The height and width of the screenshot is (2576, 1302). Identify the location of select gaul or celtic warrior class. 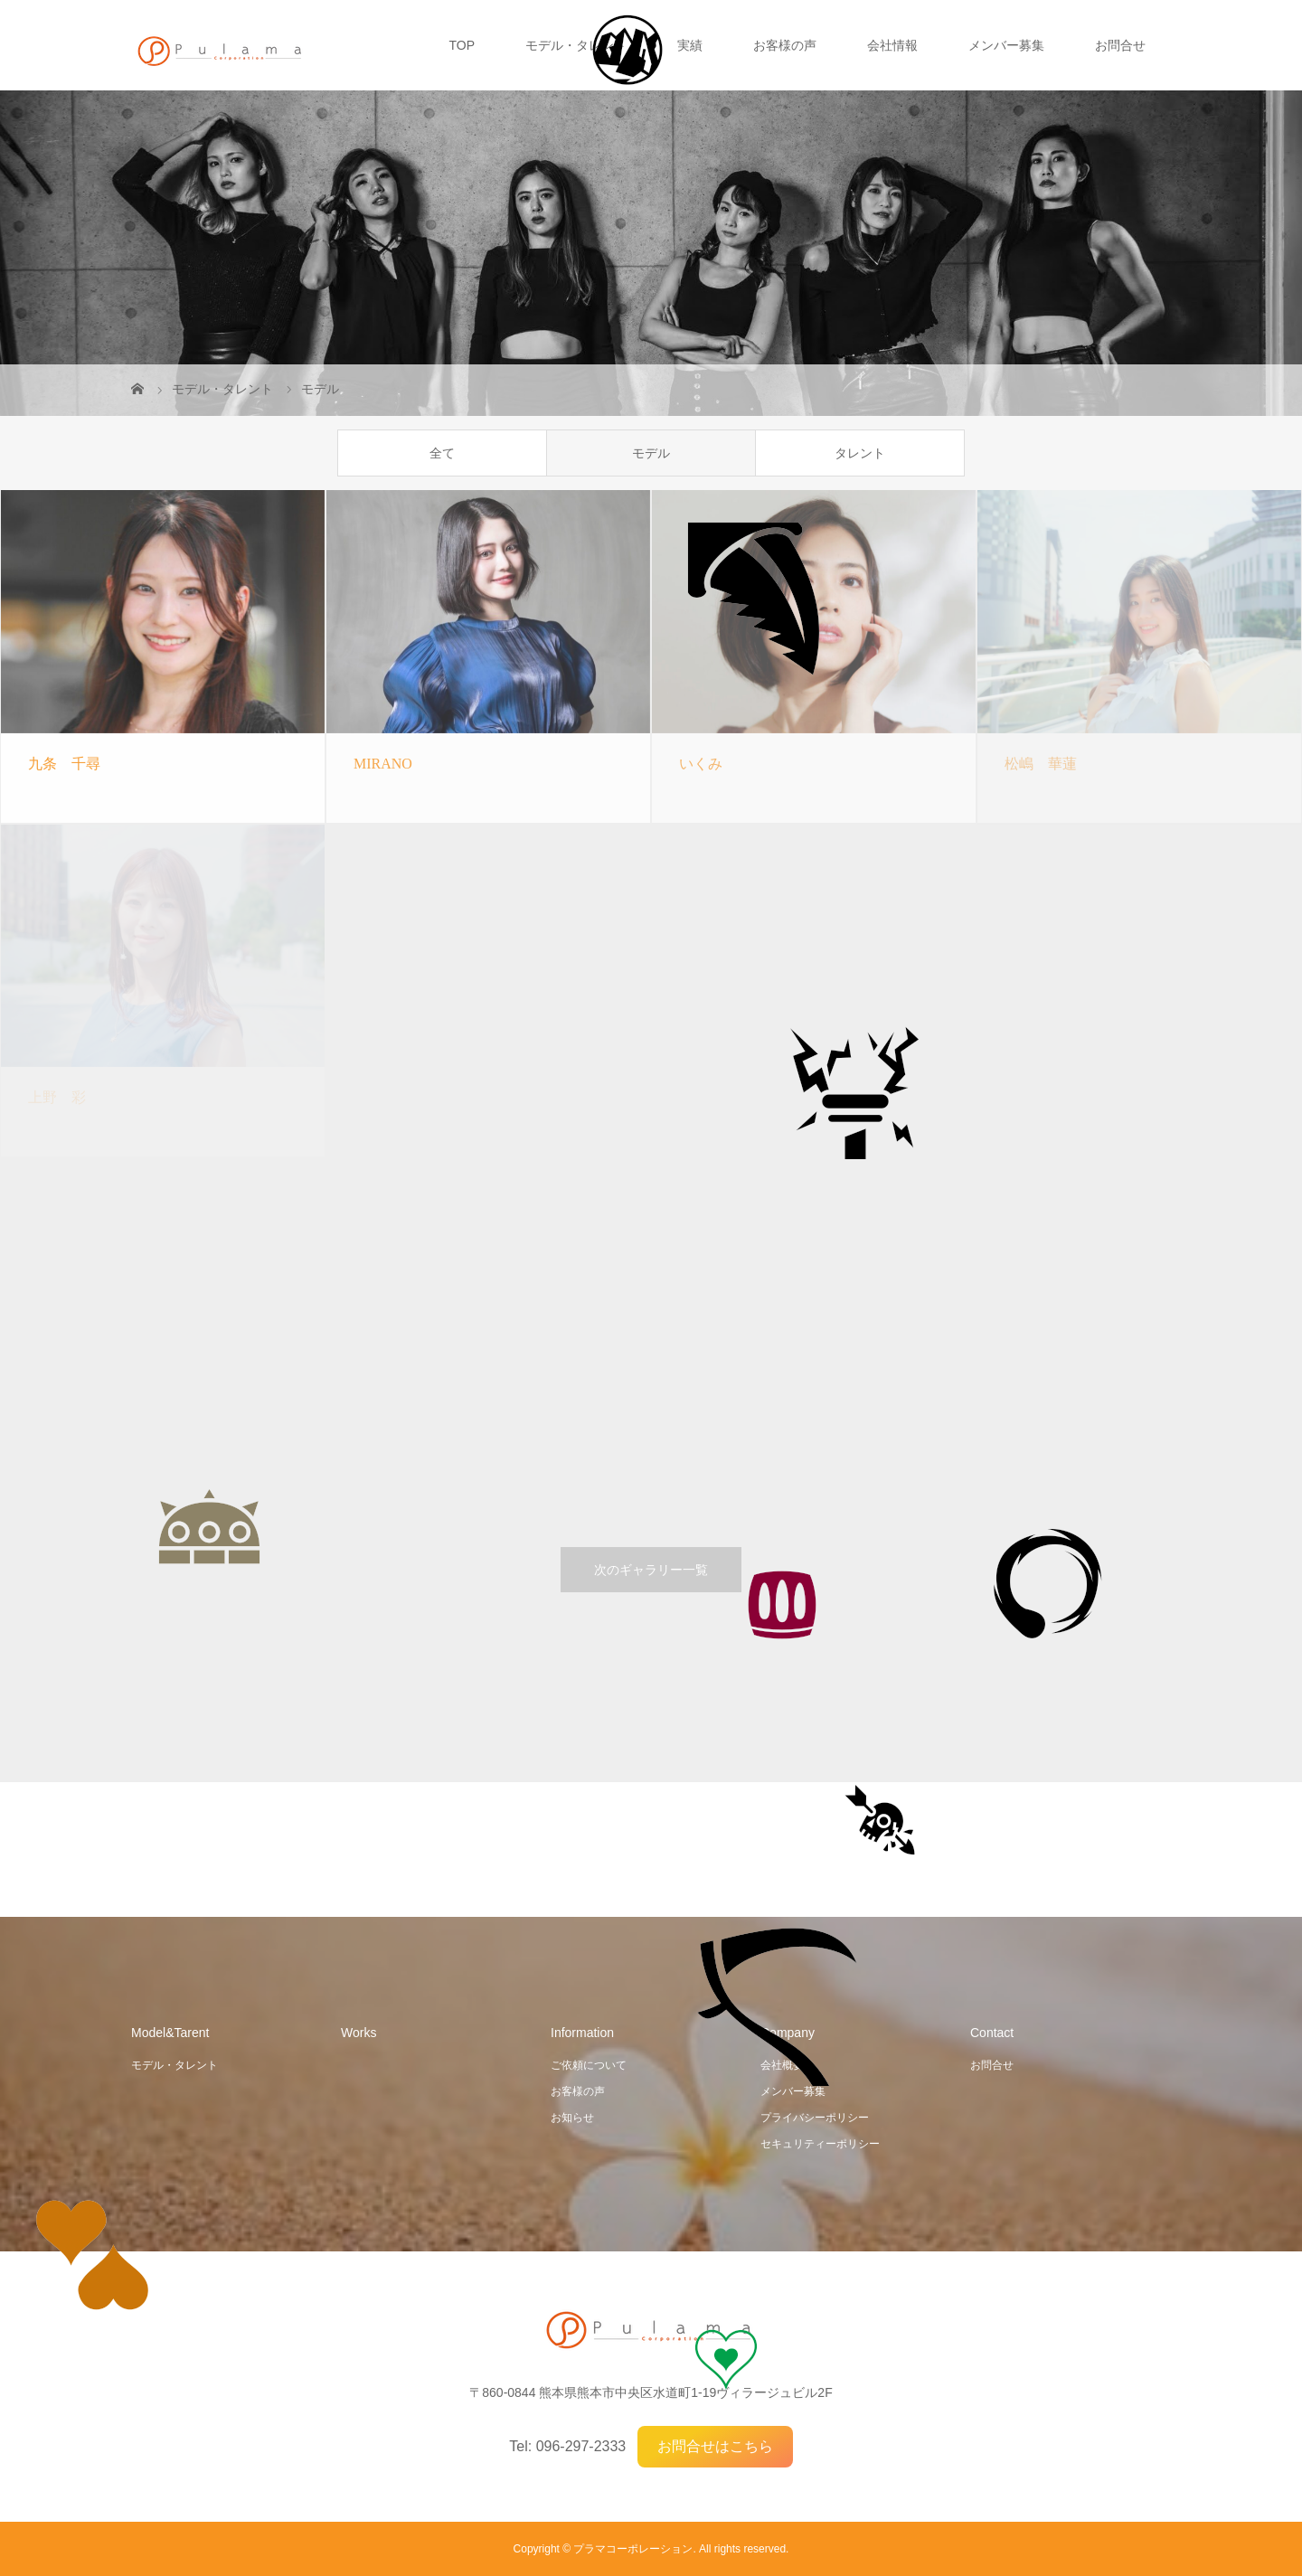
(209, 1531).